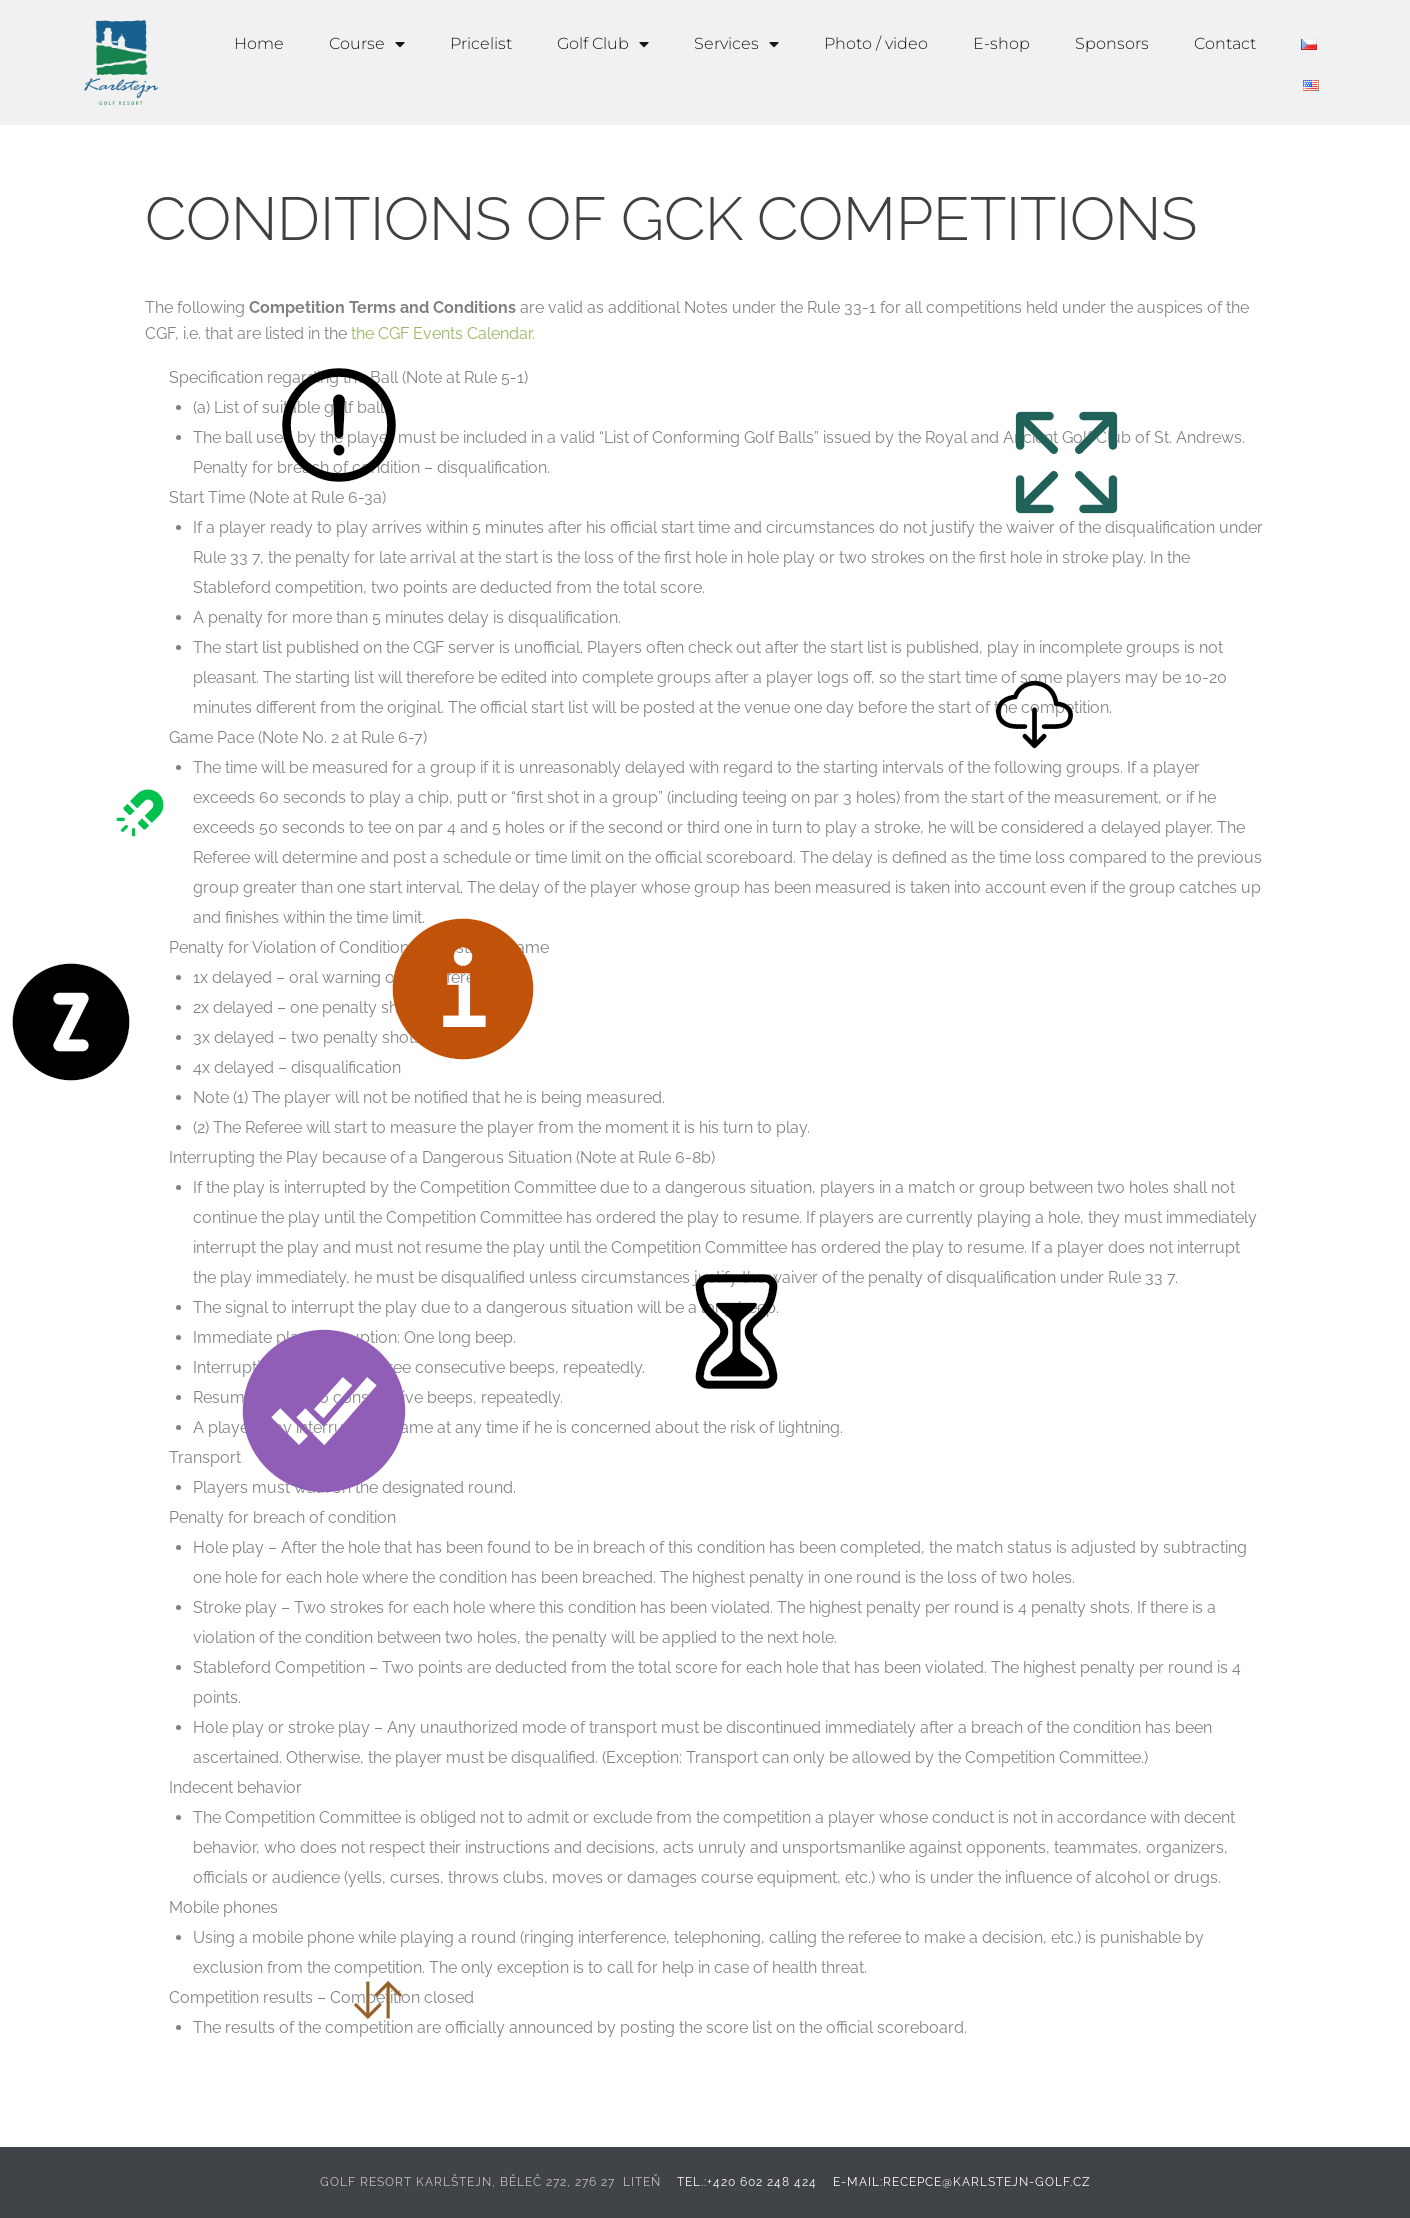 The width and height of the screenshot is (1410, 2218). Describe the element at coordinates (463, 989) in the screenshot. I see `view more information or details` at that location.